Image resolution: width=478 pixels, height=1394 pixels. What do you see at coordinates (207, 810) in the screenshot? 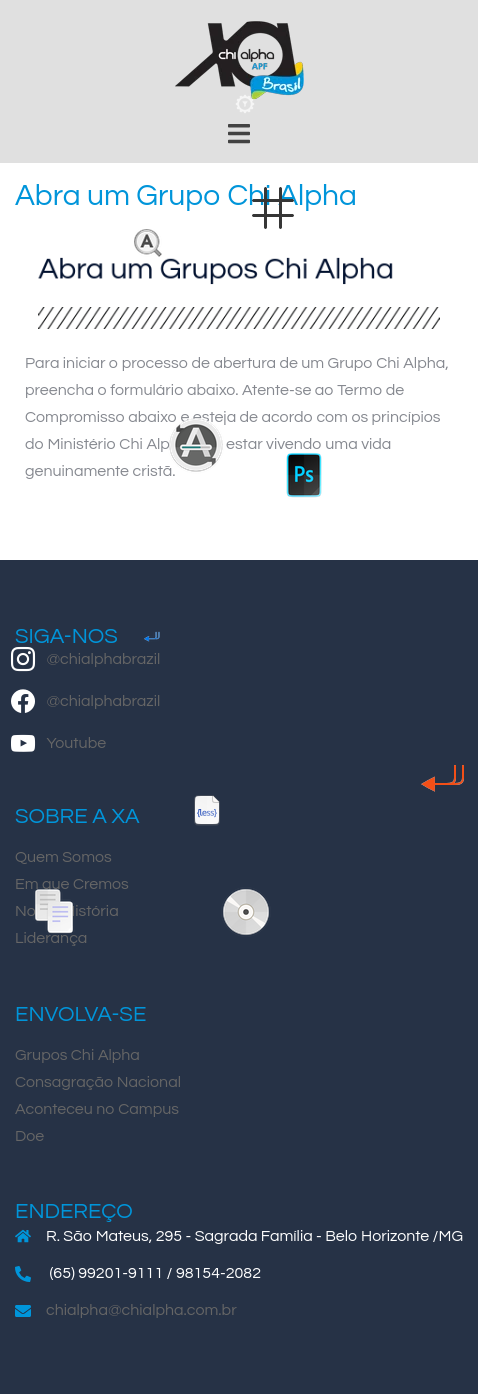
I see `a LESS stylesheet file` at bounding box center [207, 810].